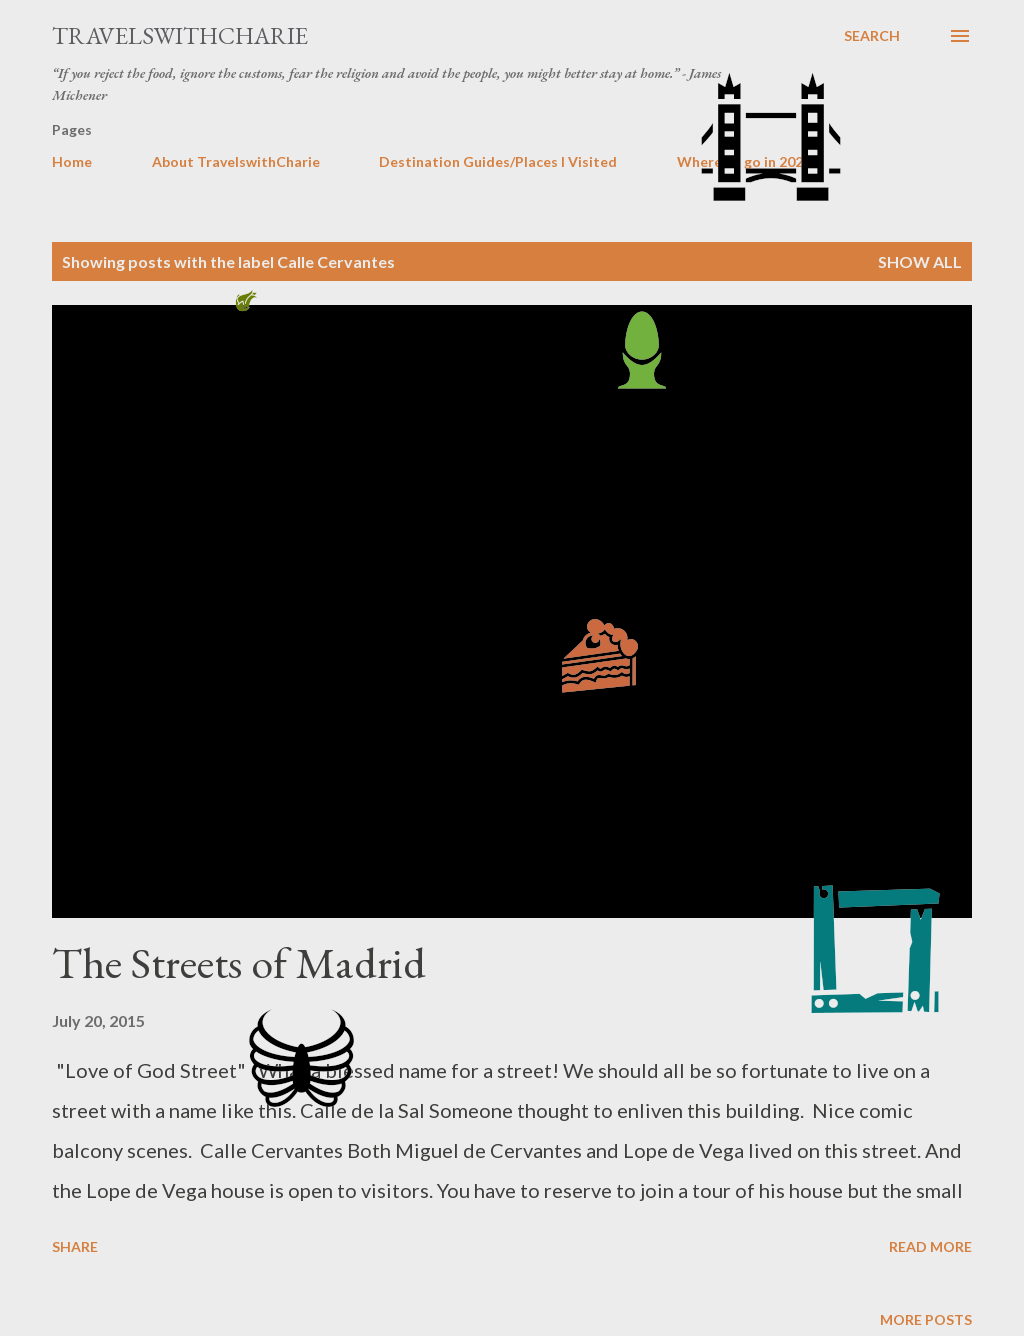  What do you see at coordinates (642, 350) in the screenshot?
I see `select egg pod vehicle or transport` at bounding box center [642, 350].